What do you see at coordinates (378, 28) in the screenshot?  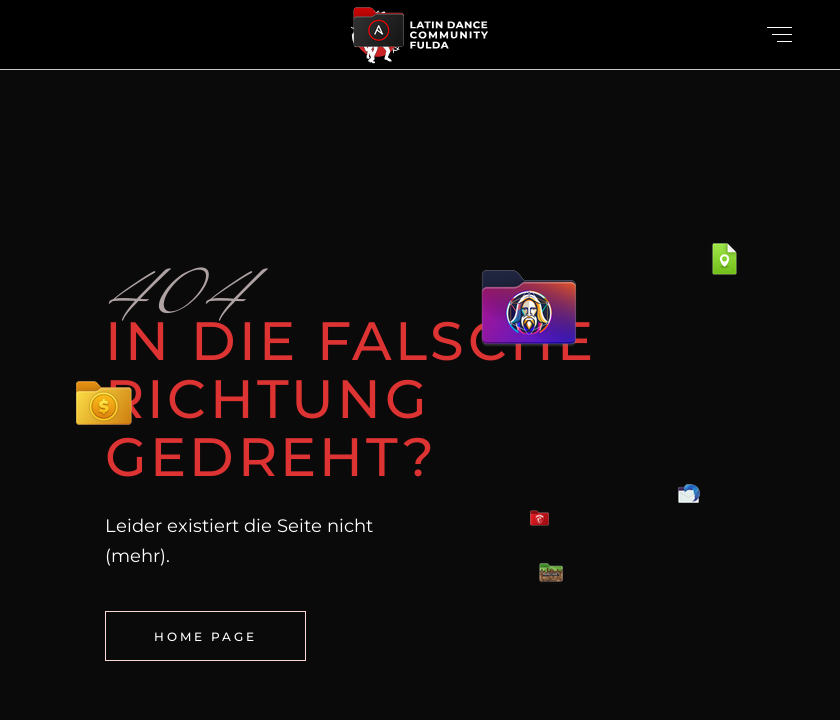 I see `folder containing ansible automation files` at bounding box center [378, 28].